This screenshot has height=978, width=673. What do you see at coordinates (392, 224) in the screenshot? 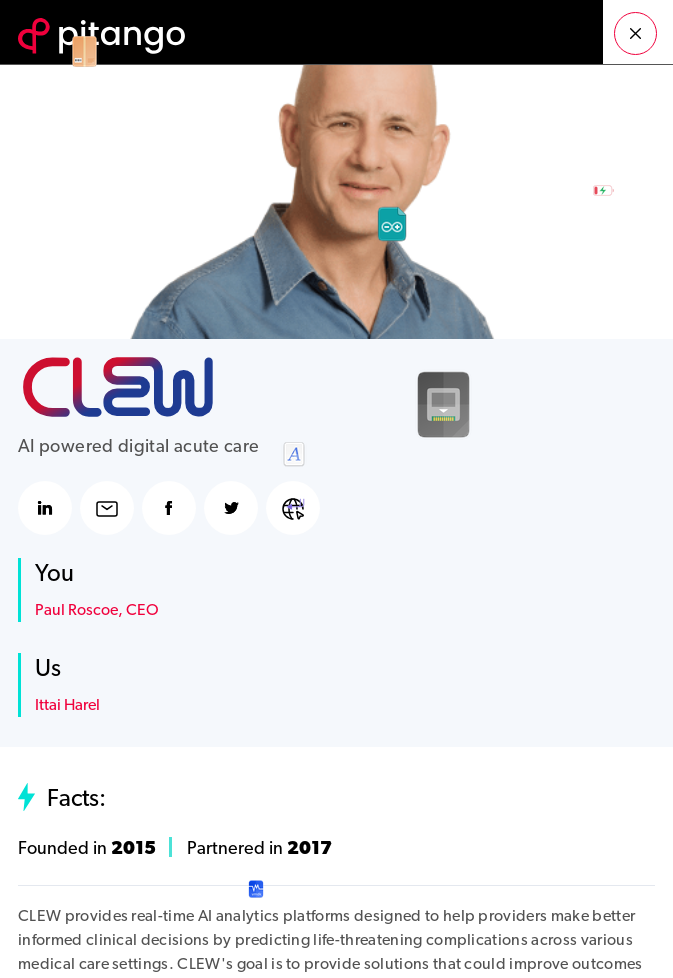
I see `arduino source code file` at bounding box center [392, 224].